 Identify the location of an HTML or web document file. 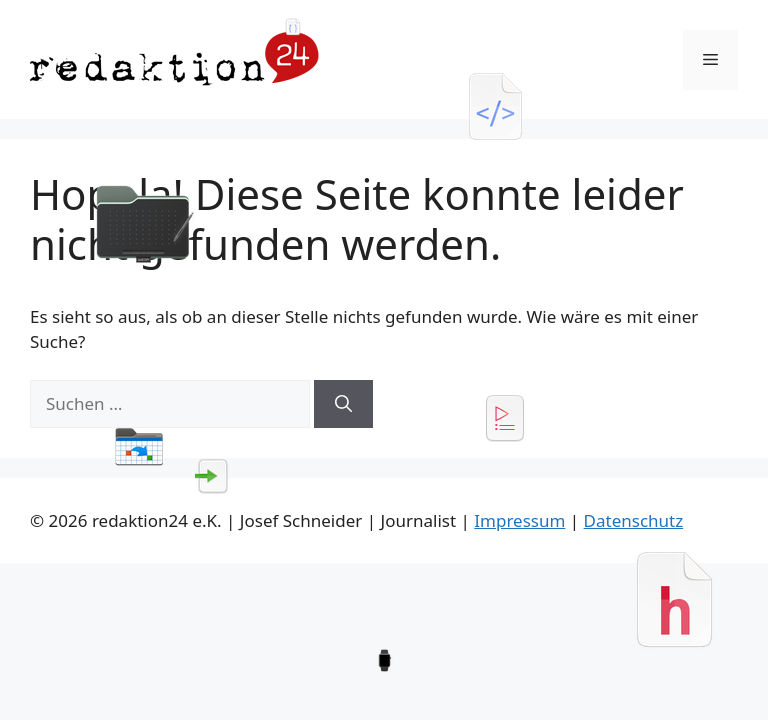
(495, 106).